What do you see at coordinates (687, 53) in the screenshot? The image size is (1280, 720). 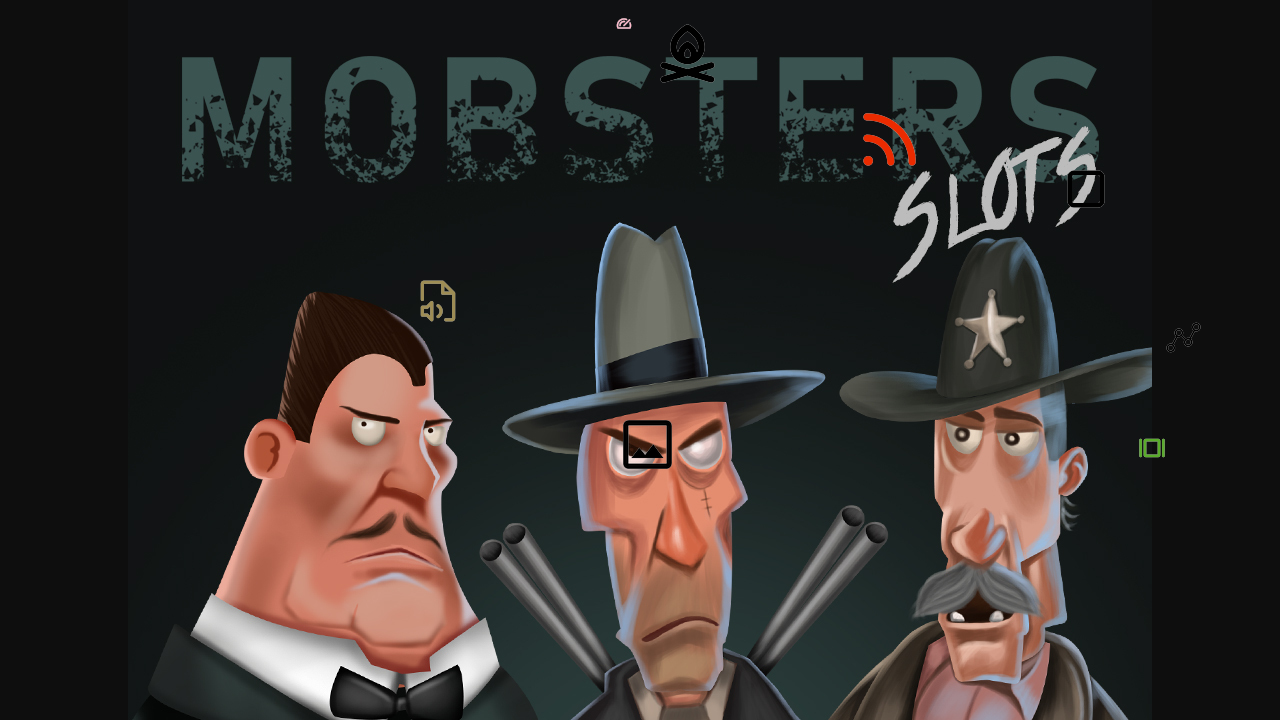 I see `access camping or outdoor activity features` at bounding box center [687, 53].